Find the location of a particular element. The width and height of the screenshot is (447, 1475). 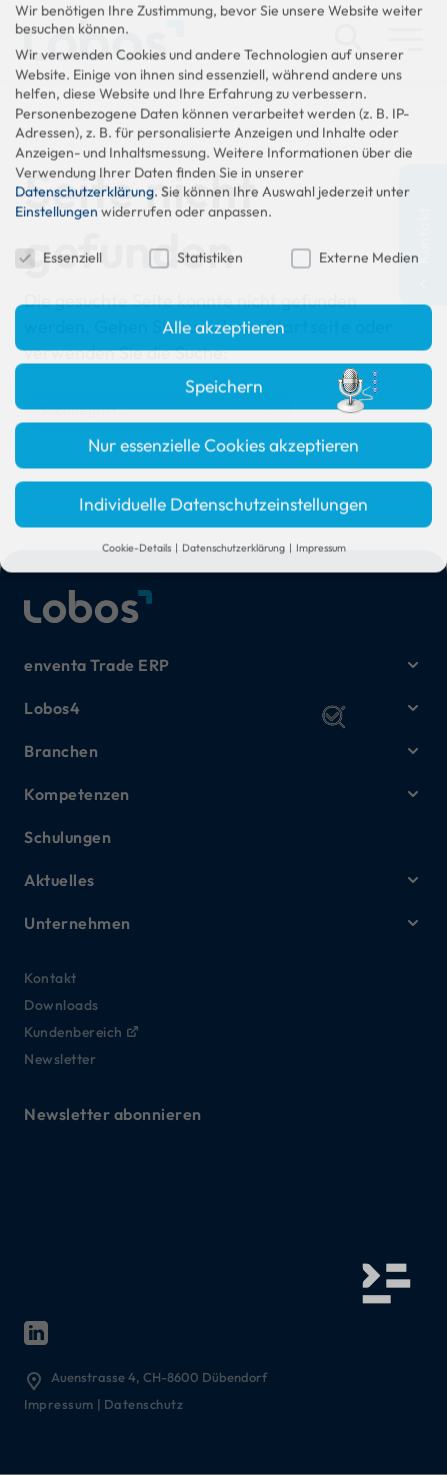

microphone input level is high is located at coordinates (358, 391).